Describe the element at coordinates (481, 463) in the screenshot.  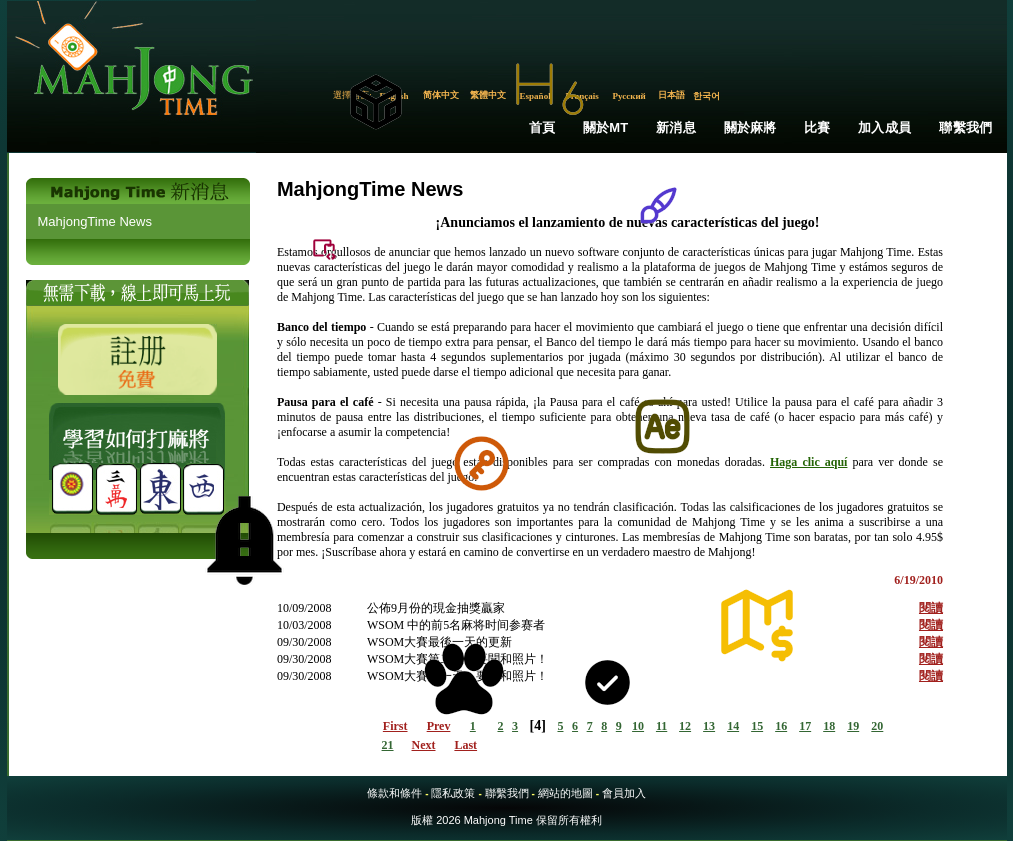
I see `access security or authentication settings` at that location.